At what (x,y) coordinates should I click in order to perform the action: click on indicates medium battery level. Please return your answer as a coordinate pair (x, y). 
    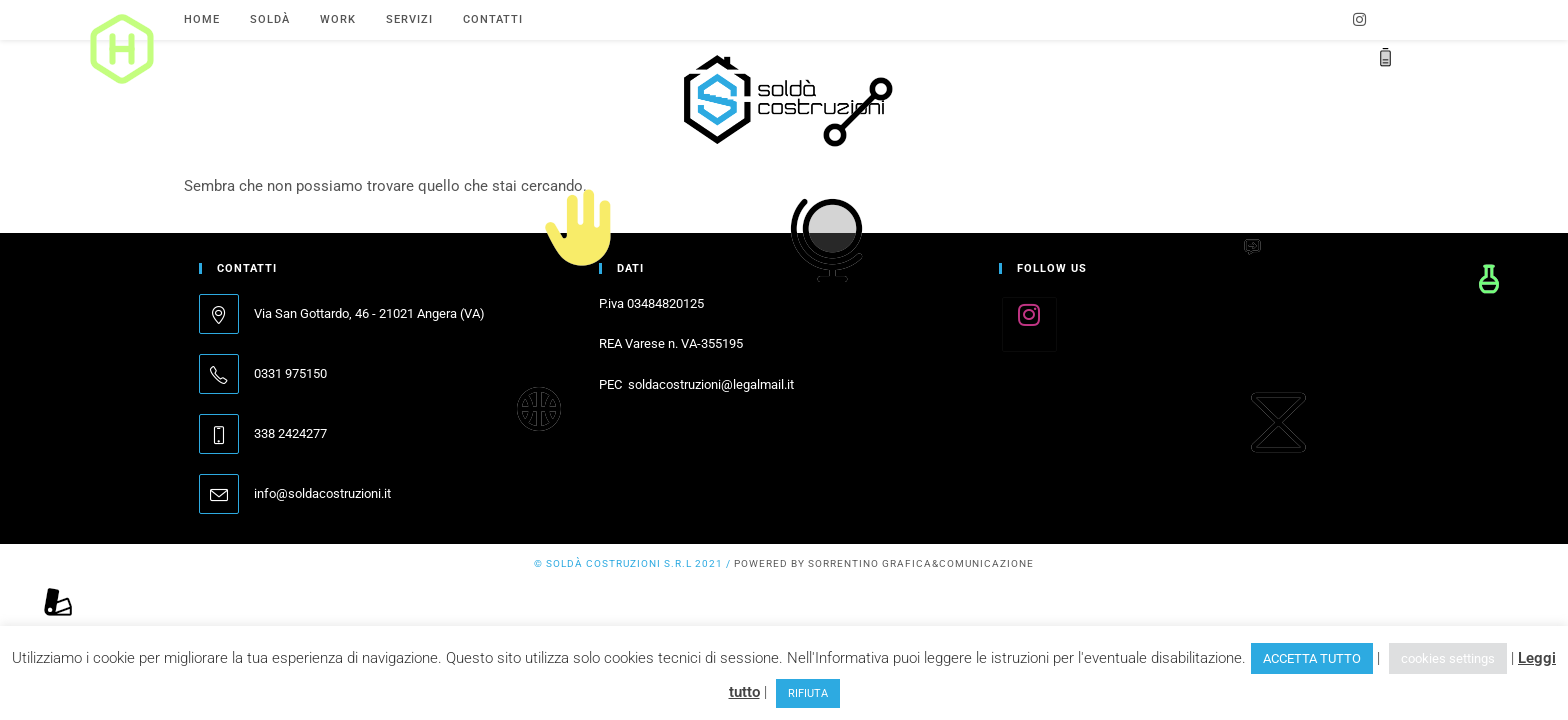
    Looking at the image, I should click on (1385, 57).